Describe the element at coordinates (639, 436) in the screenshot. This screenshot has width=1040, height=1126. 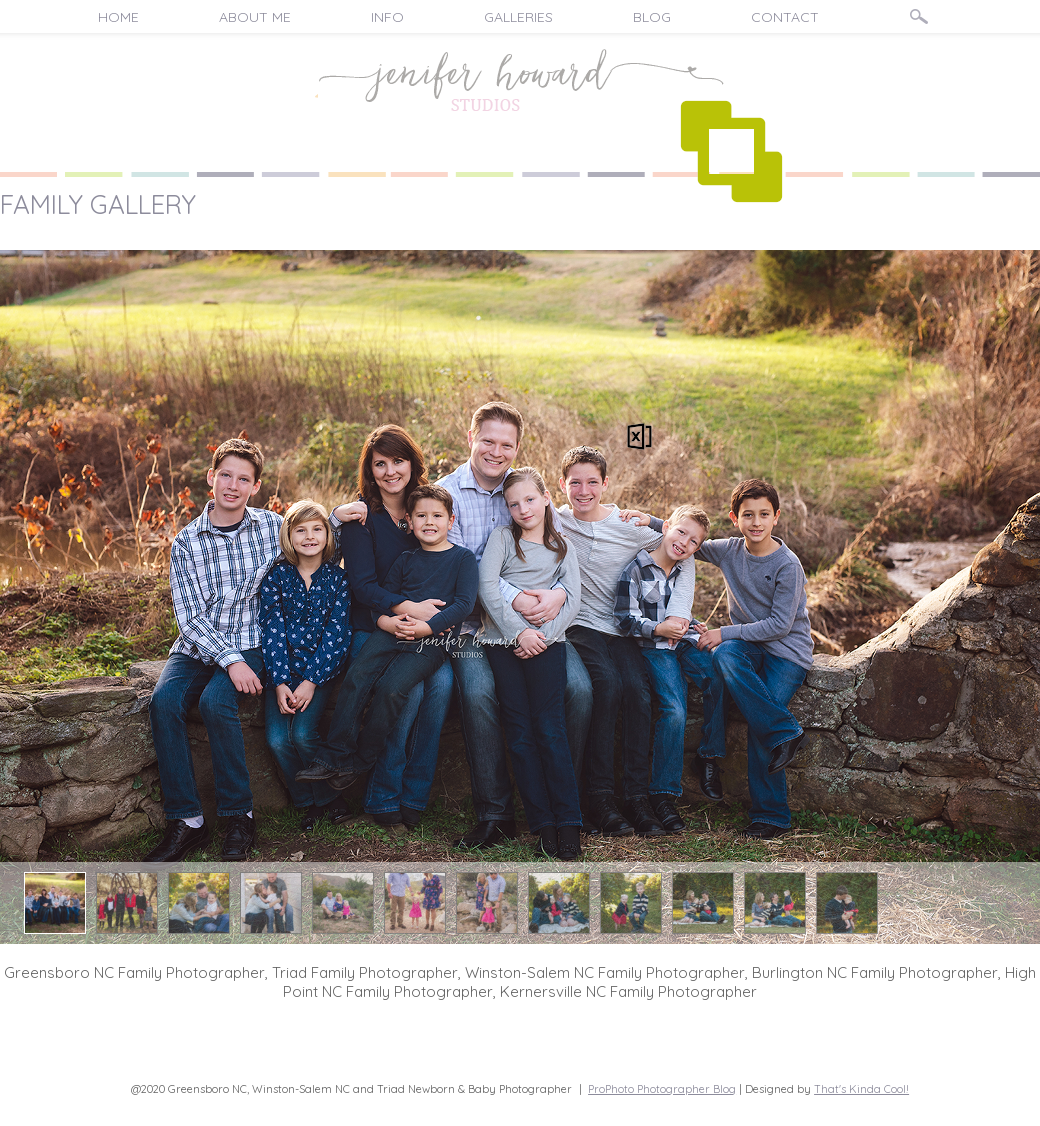
I see `open an excel spreadsheet file` at that location.